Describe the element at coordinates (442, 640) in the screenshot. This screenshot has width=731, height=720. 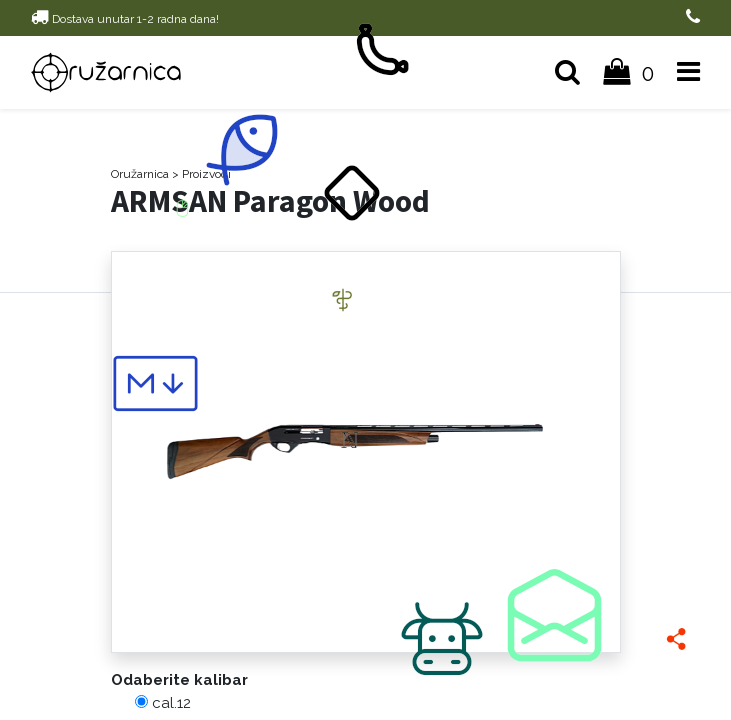
I see `access farm or agriculture features` at that location.